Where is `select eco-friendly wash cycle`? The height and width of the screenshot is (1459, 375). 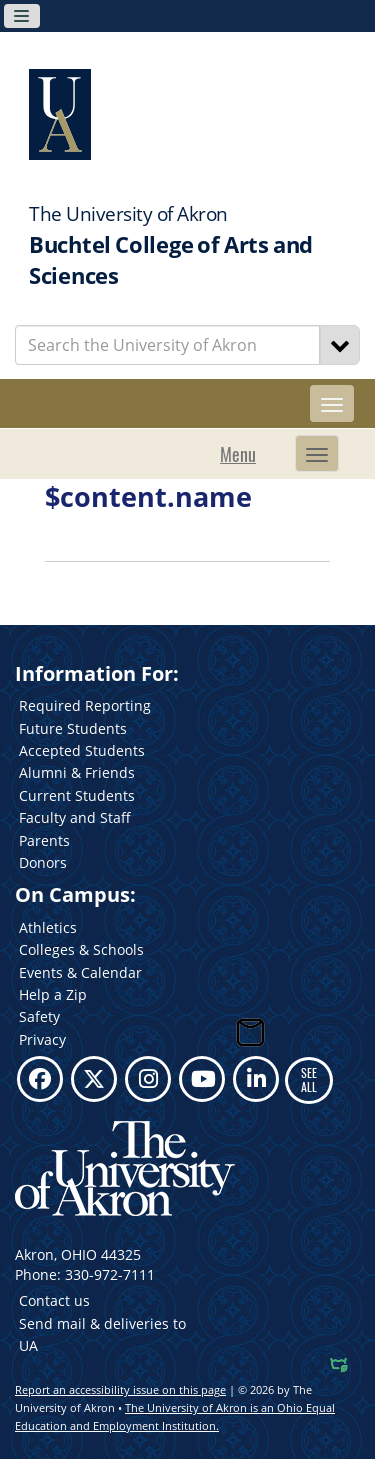
select eco-friendly wash cycle is located at coordinates (338, 1363).